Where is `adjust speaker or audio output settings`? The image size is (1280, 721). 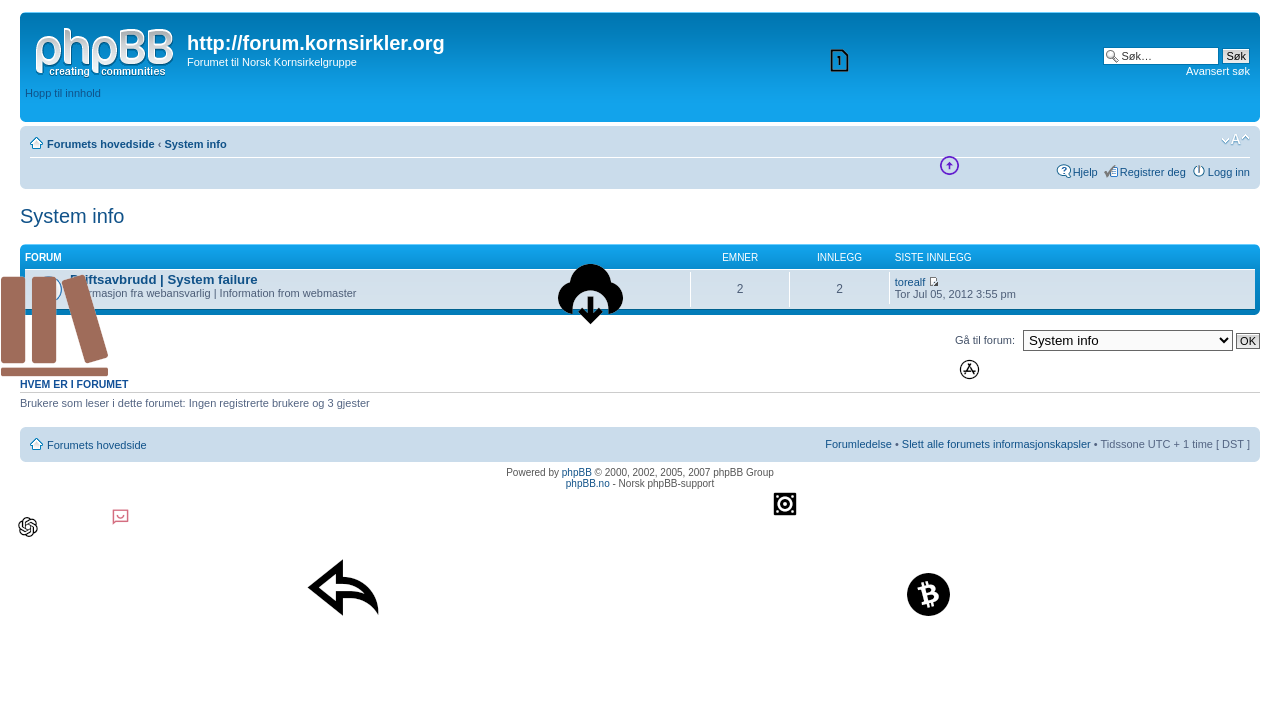
adjust speaker or audio output settings is located at coordinates (785, 504).